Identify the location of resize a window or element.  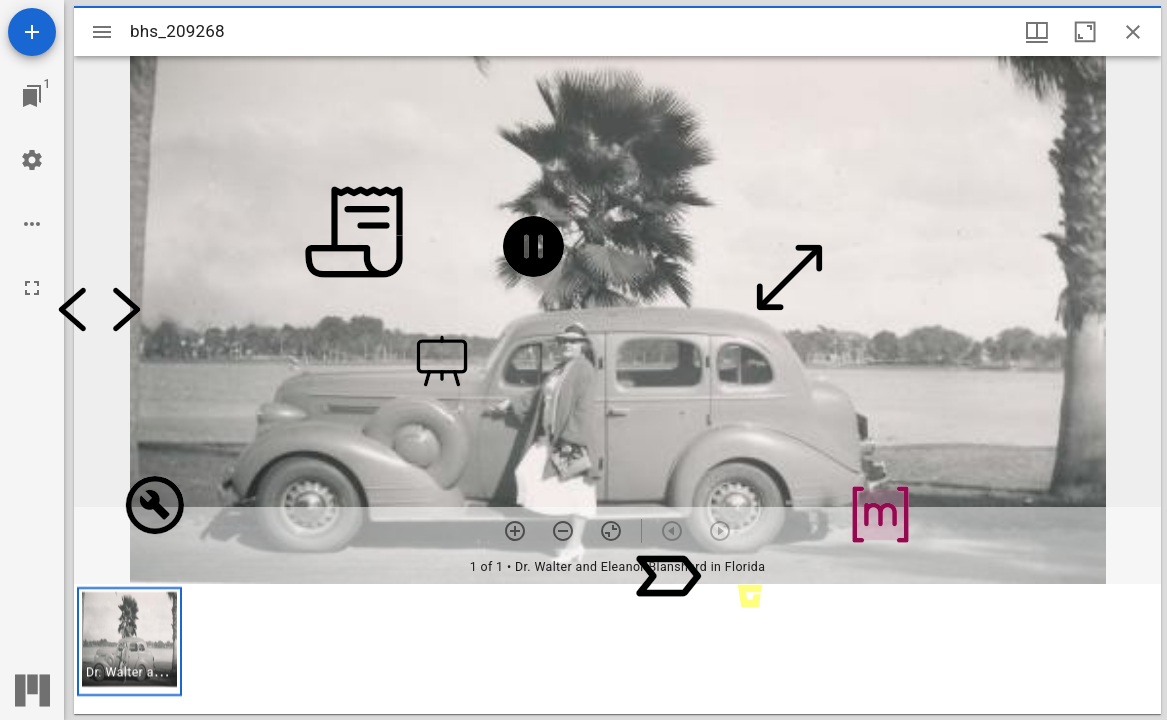
(789, 277).